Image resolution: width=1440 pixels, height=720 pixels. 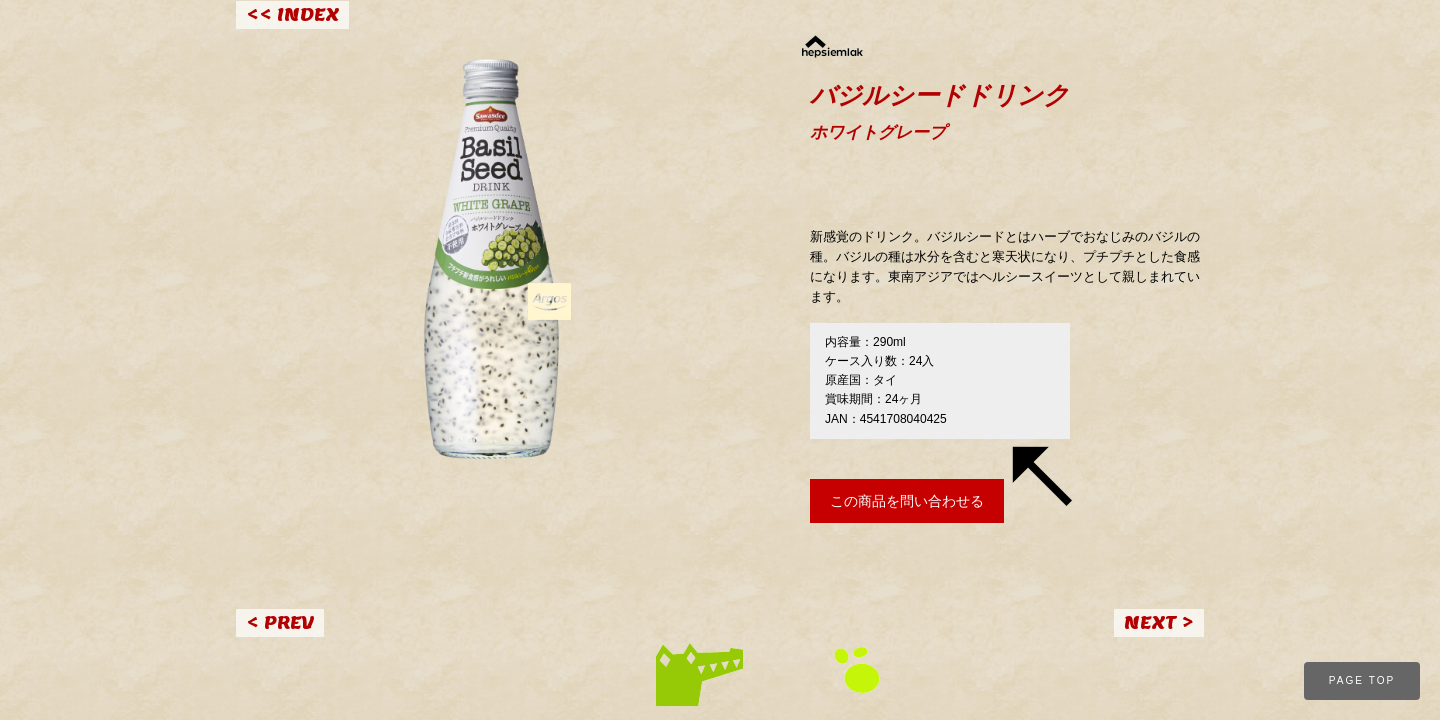 What do you see at coordinates (1041, 475) in the screenshot?
I see `navigate back and up in hierarchy` at bounding box center [1041, 475].